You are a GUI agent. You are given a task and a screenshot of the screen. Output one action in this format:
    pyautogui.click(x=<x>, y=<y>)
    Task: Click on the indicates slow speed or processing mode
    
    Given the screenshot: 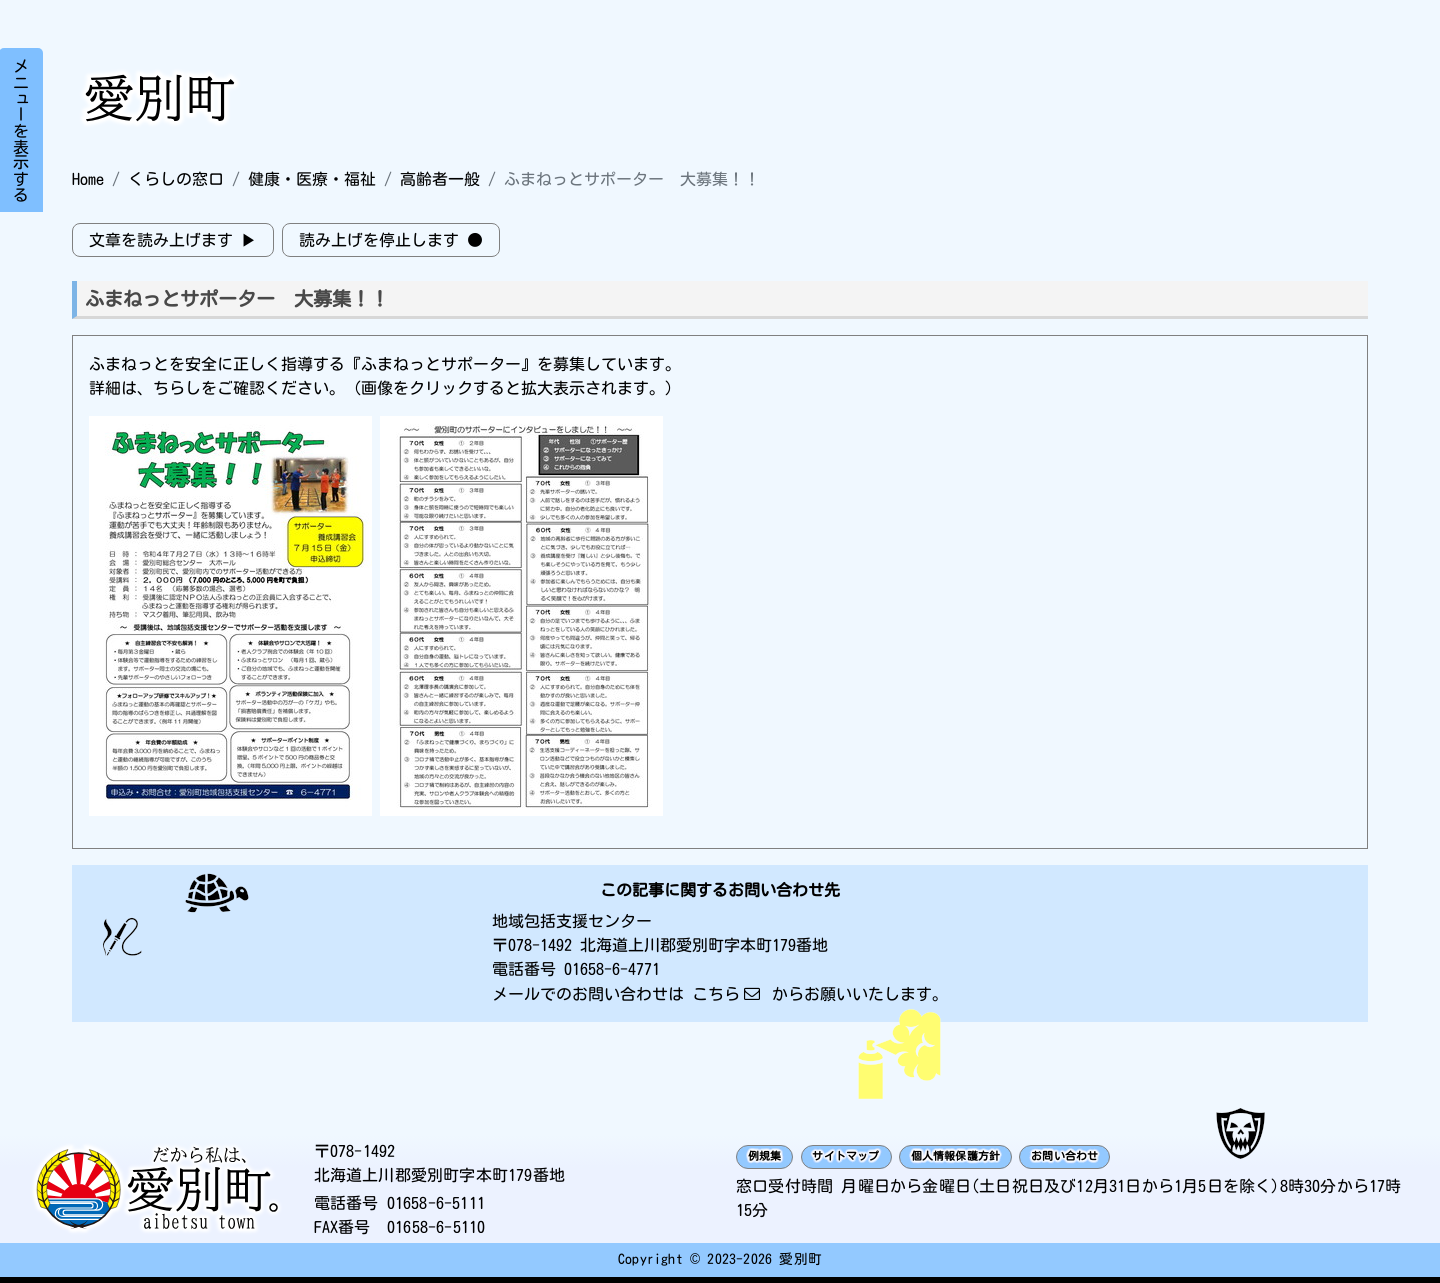 What is the action you would take?
    pyautogui.click(x=217, y=893)
    